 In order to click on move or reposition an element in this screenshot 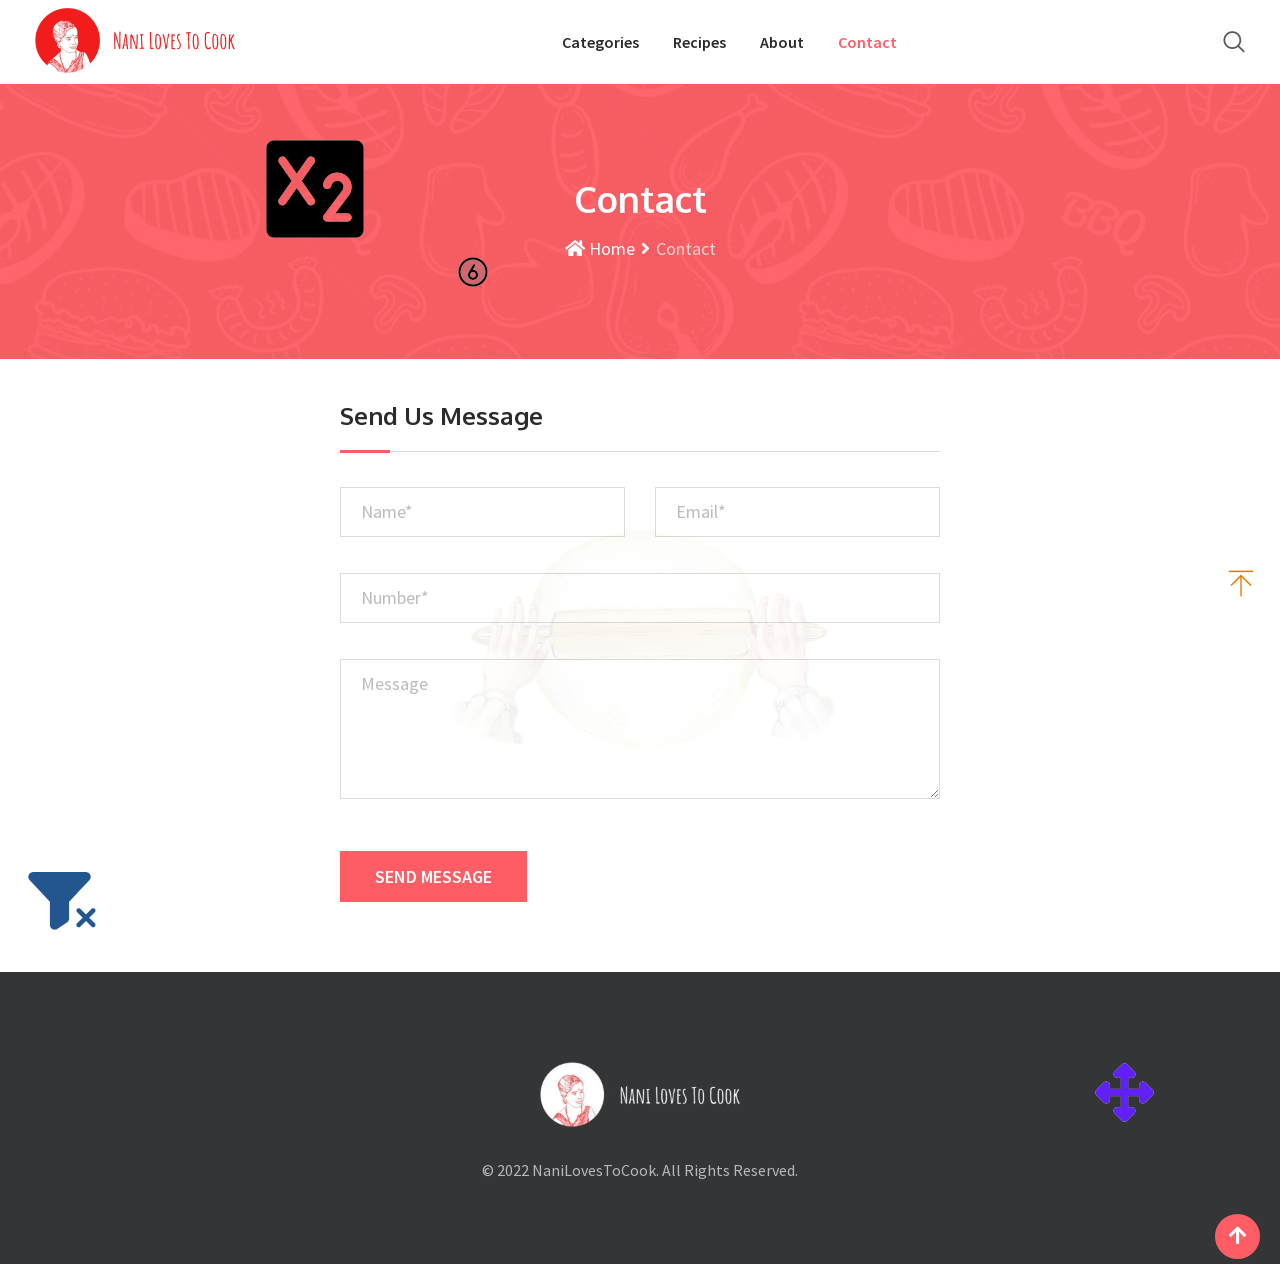, I will do `click(1124, 1092)`.